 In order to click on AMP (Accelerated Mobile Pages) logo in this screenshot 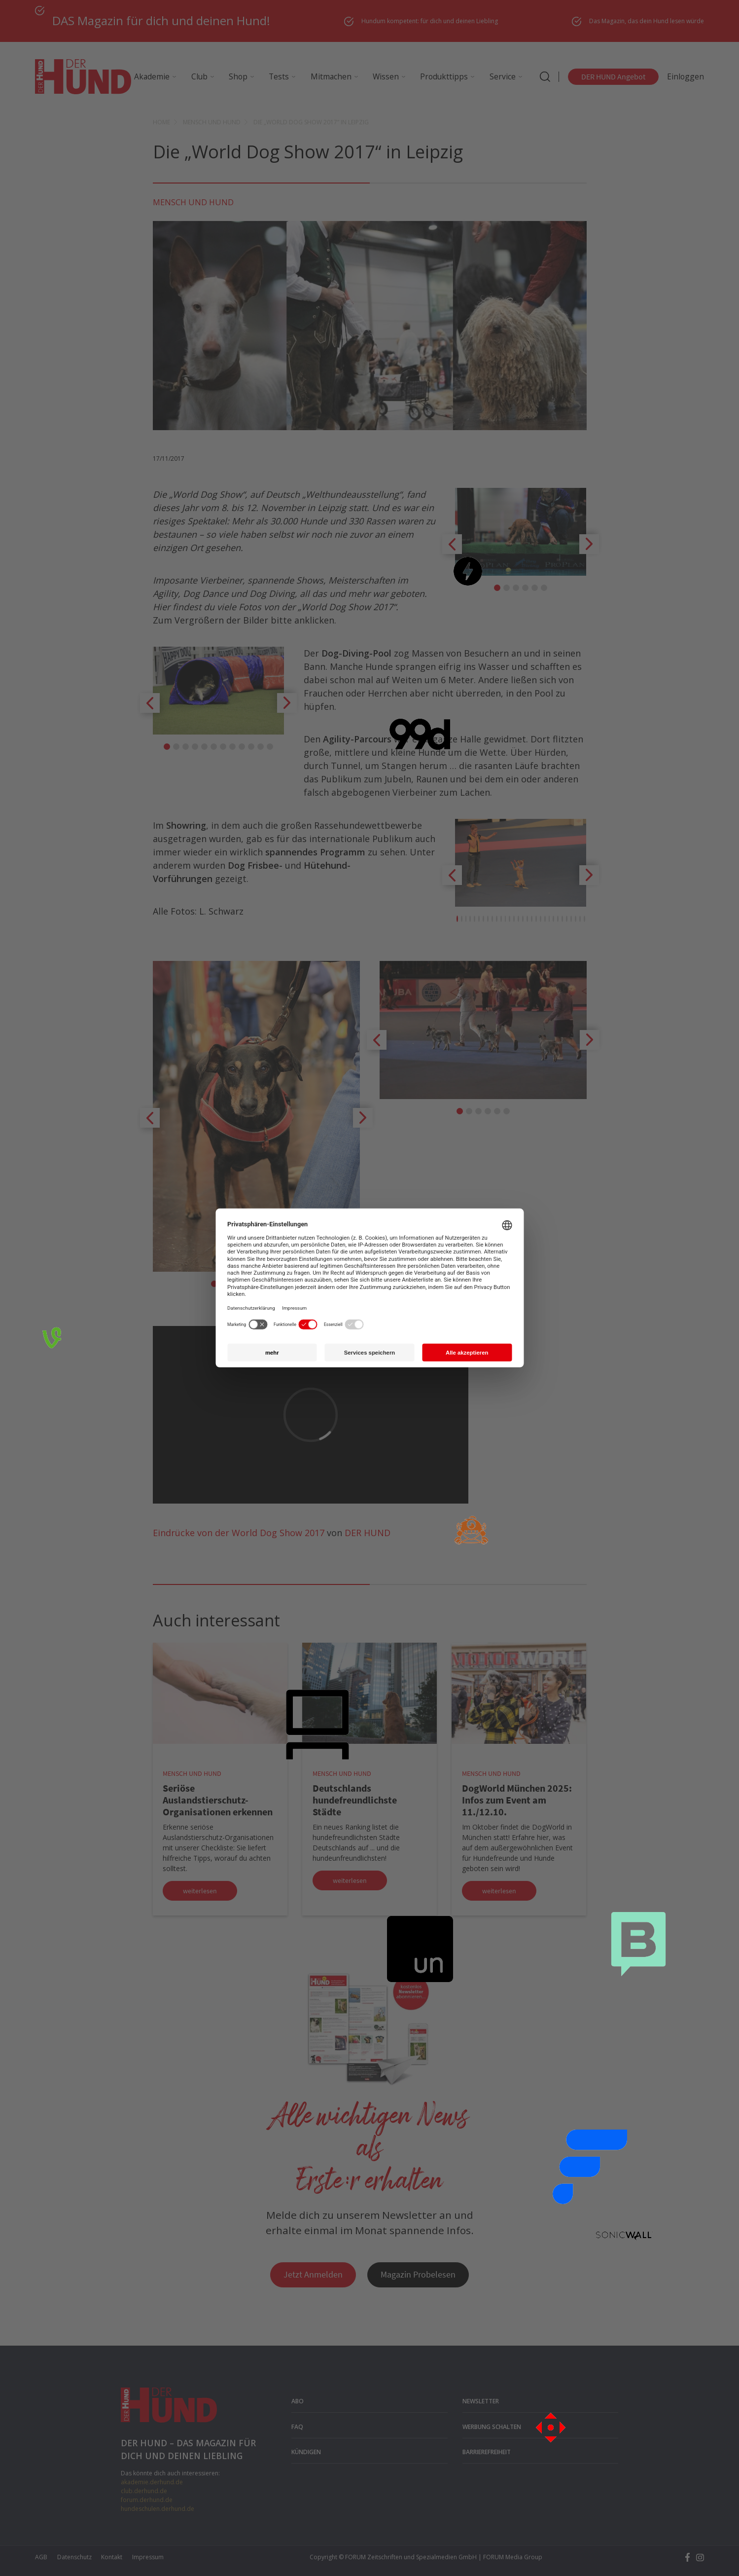, I will do `click(468, 571)`.